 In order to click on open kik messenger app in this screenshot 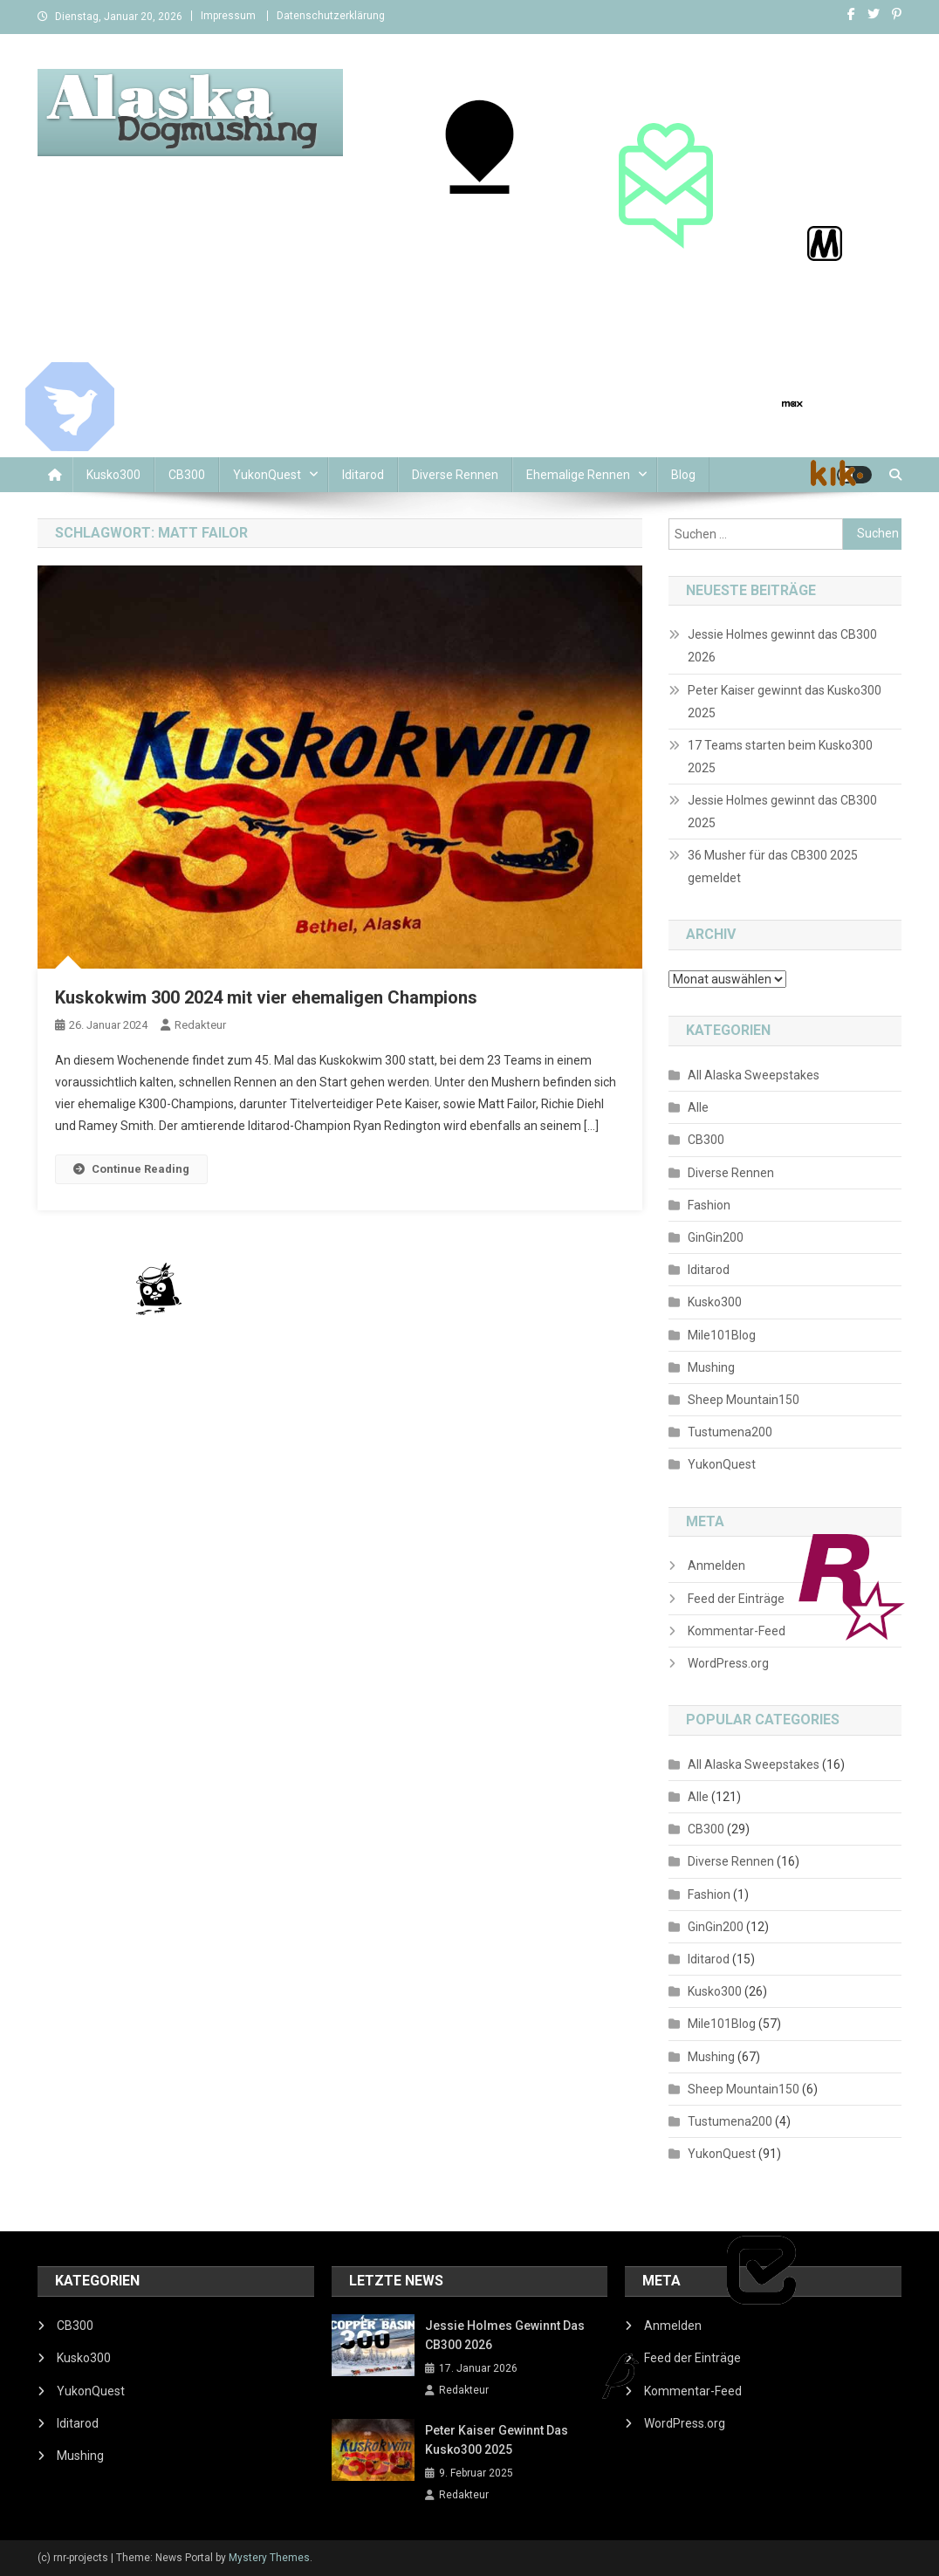, I will do `click(837, 473)`.